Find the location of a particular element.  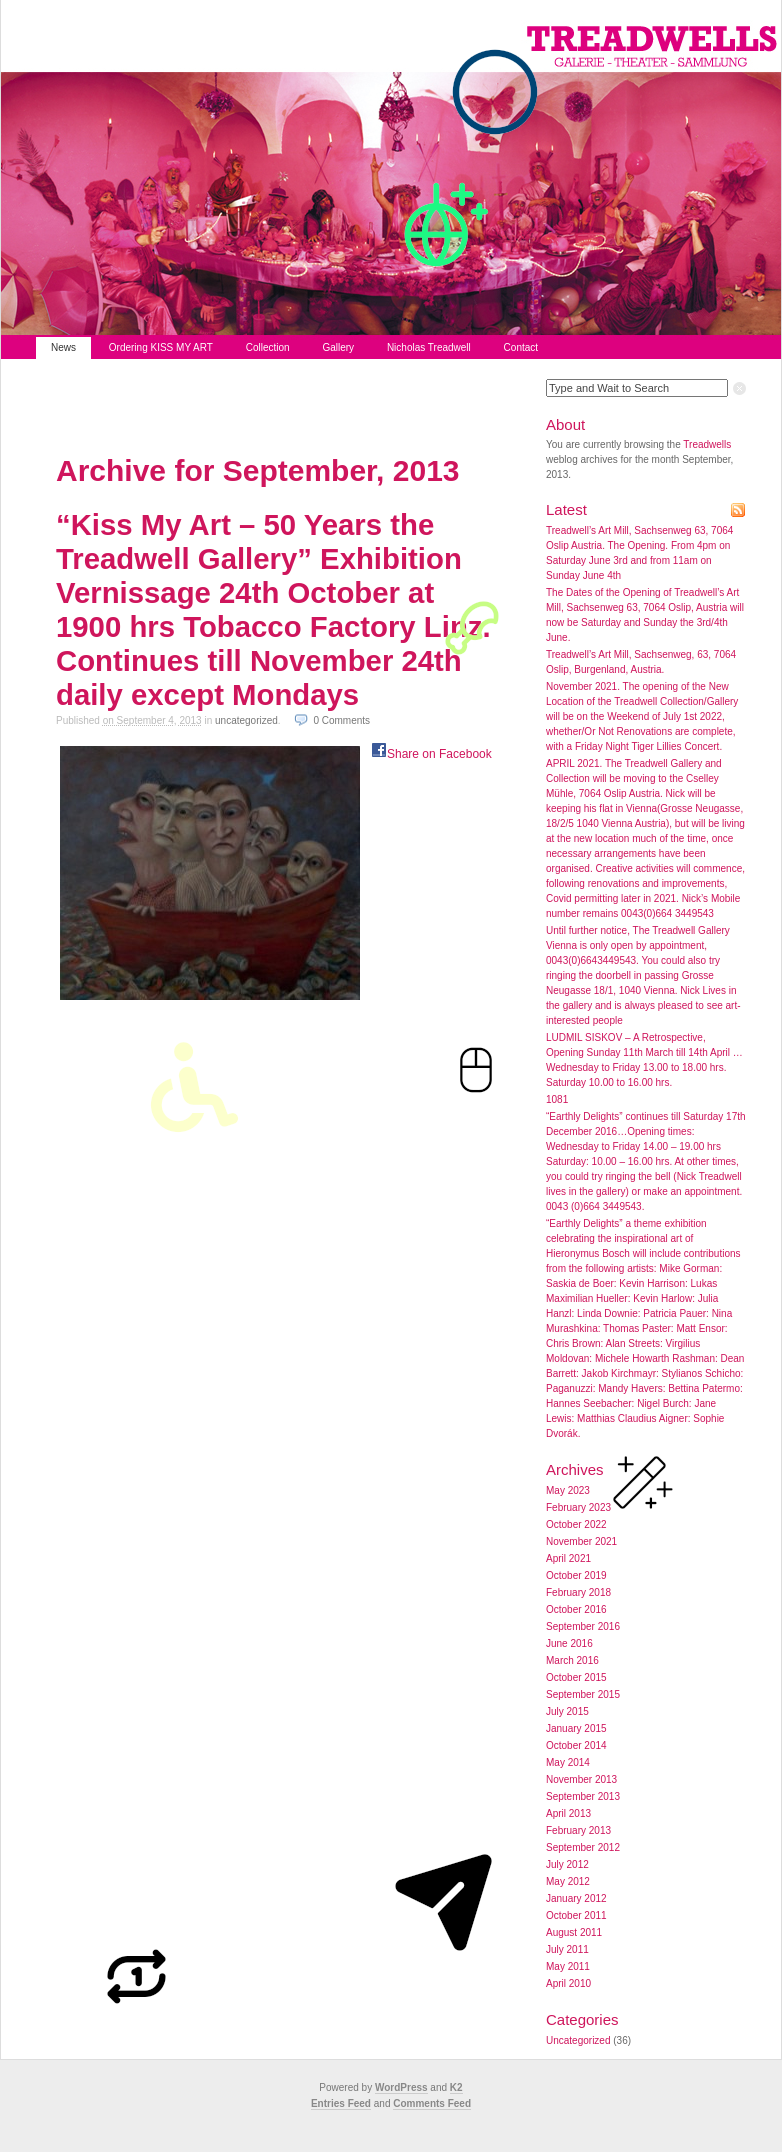

send a message is located at coordinates (447, 1899).